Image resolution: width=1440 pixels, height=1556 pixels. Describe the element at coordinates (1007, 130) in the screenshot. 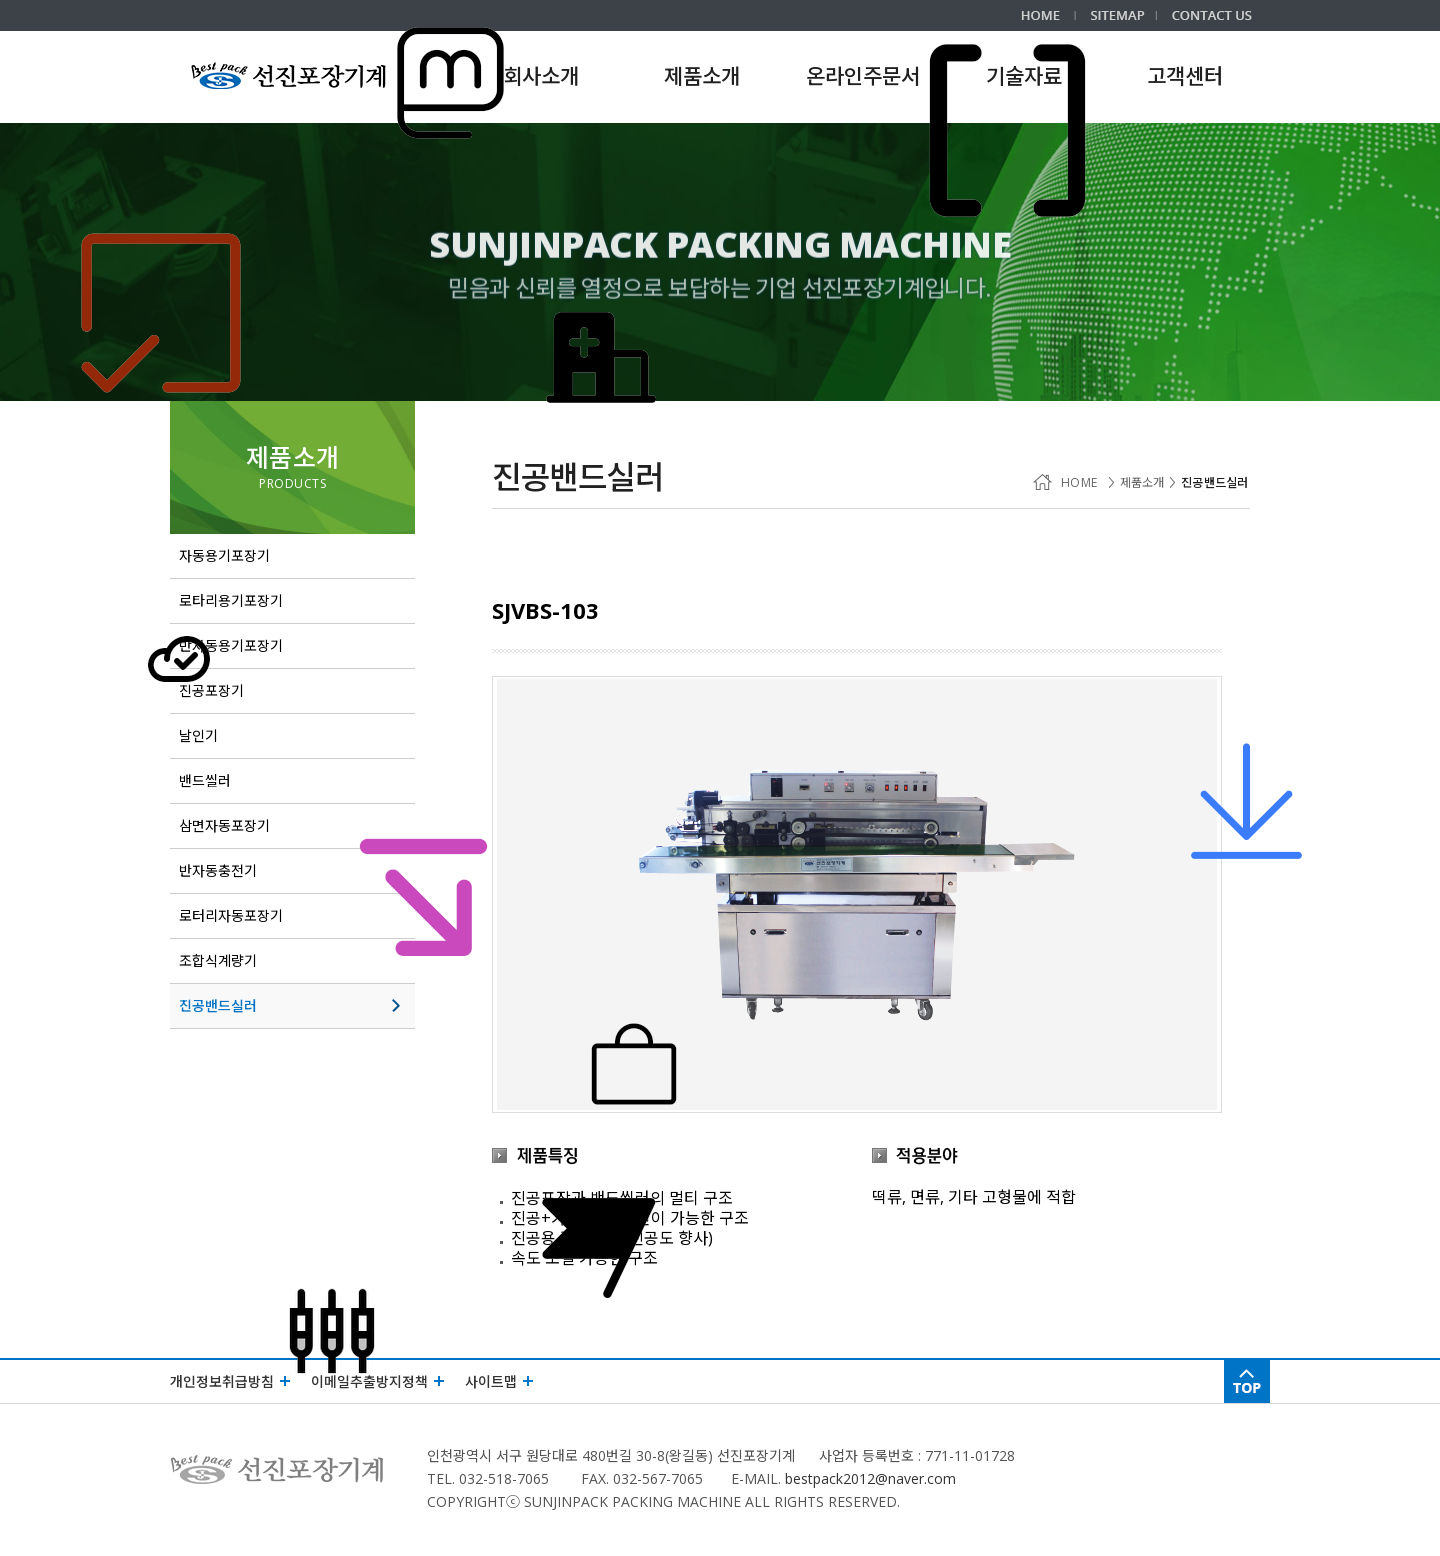

I see `insert or edit code brackets` at that location.